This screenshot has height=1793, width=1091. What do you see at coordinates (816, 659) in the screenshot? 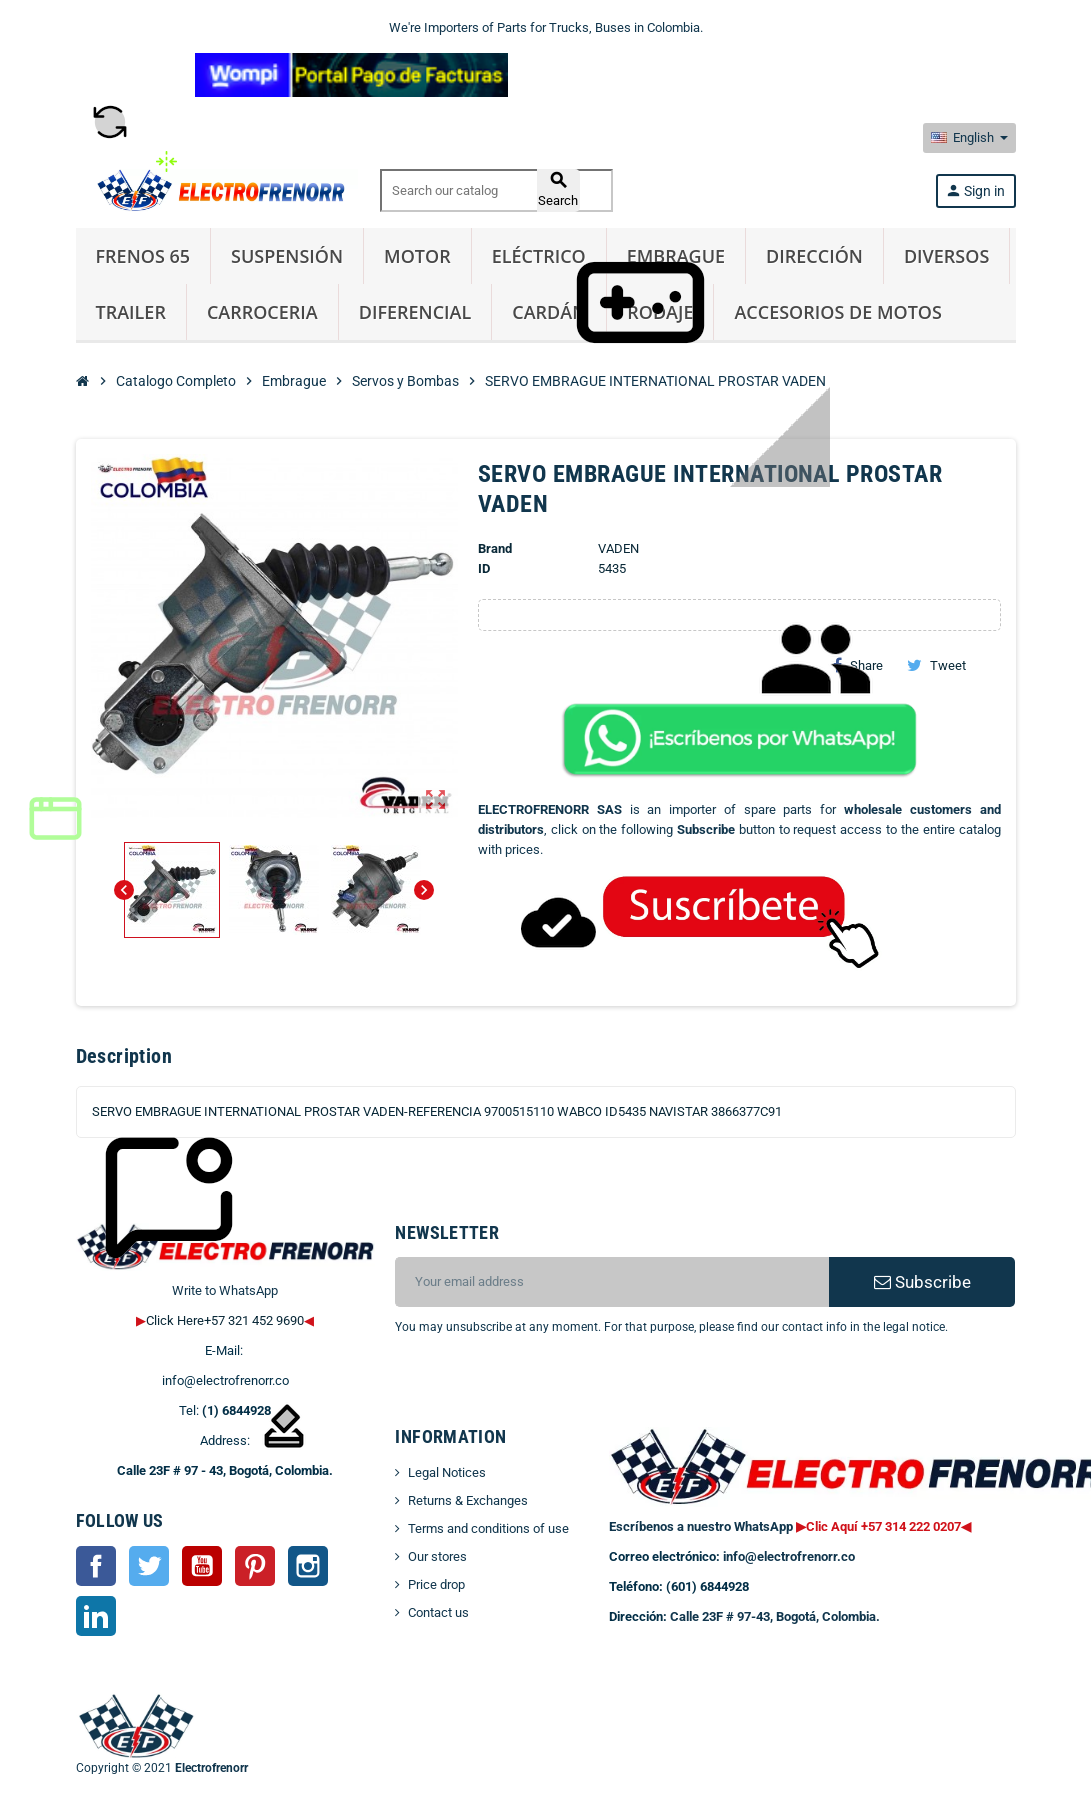
I see `view group members` at bounding box center [816, 659].